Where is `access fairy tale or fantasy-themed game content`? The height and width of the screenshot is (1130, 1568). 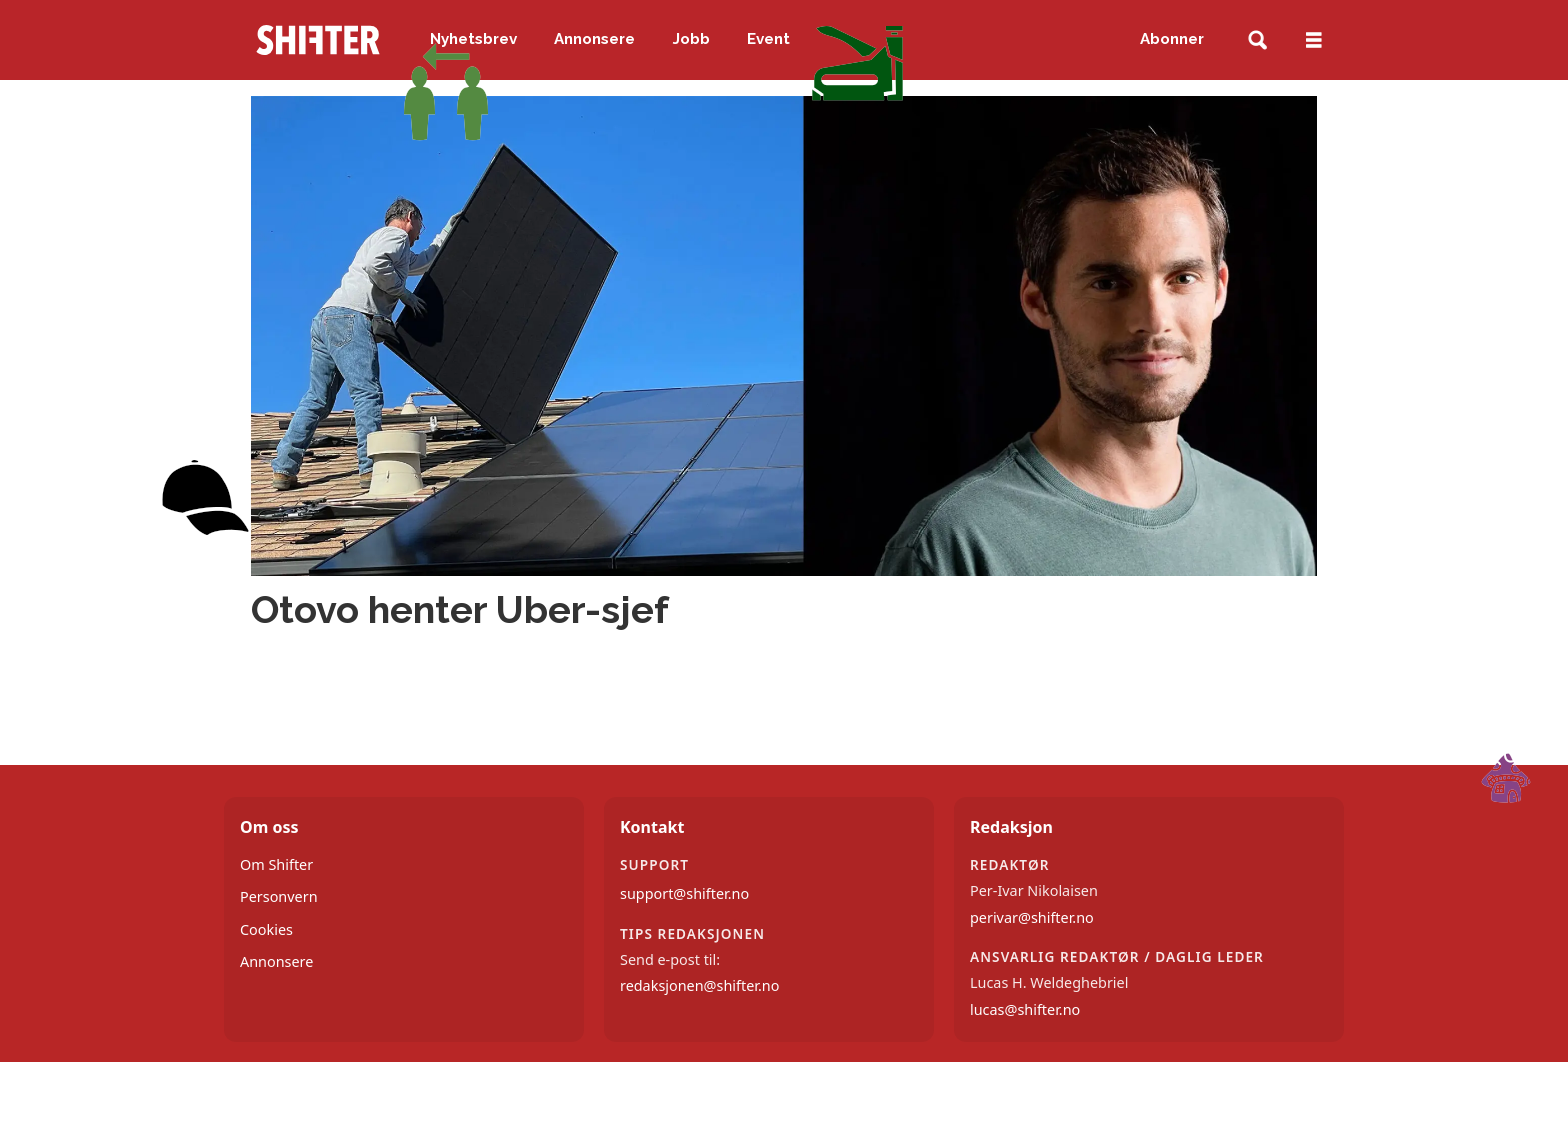
access fairy tale or fantasy-themed game content is located at coordinates (1506, 778).